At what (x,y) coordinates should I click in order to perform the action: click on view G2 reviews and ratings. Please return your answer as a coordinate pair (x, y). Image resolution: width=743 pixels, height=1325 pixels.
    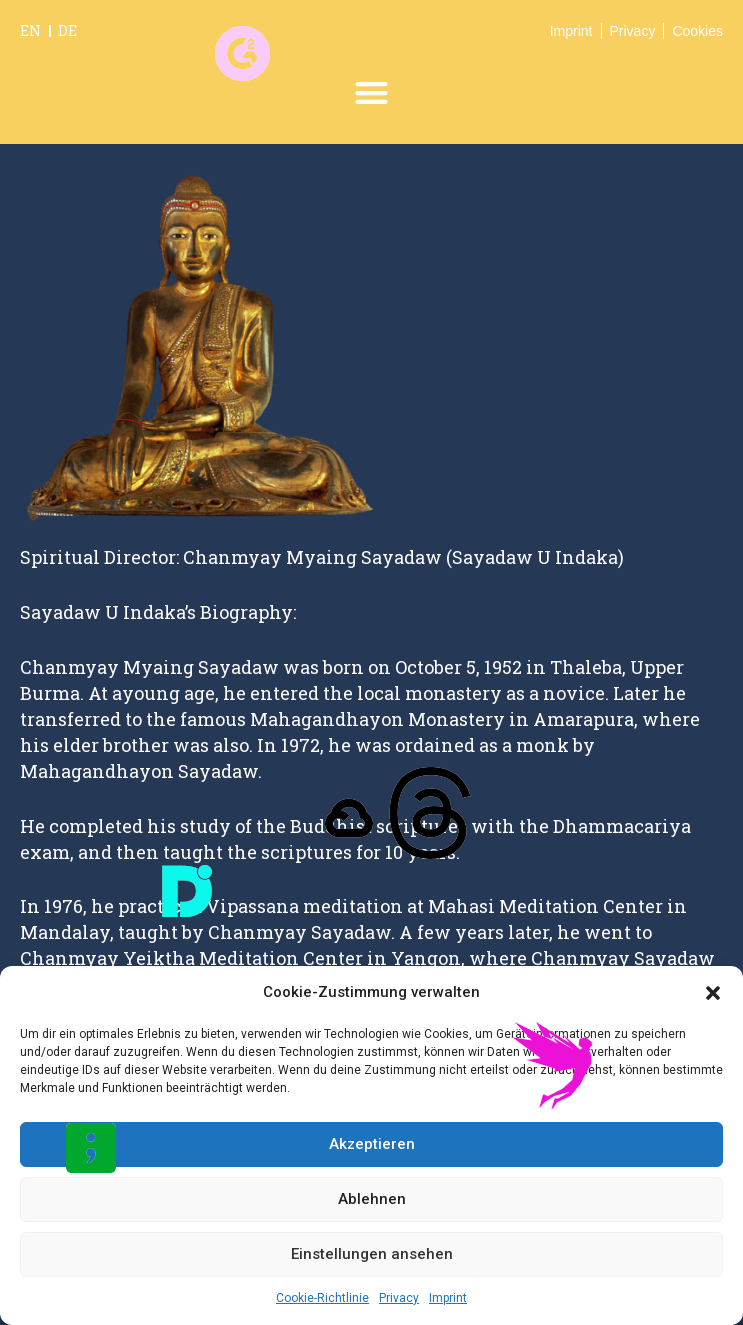
    Looking at the image, I should click on (242, 53).